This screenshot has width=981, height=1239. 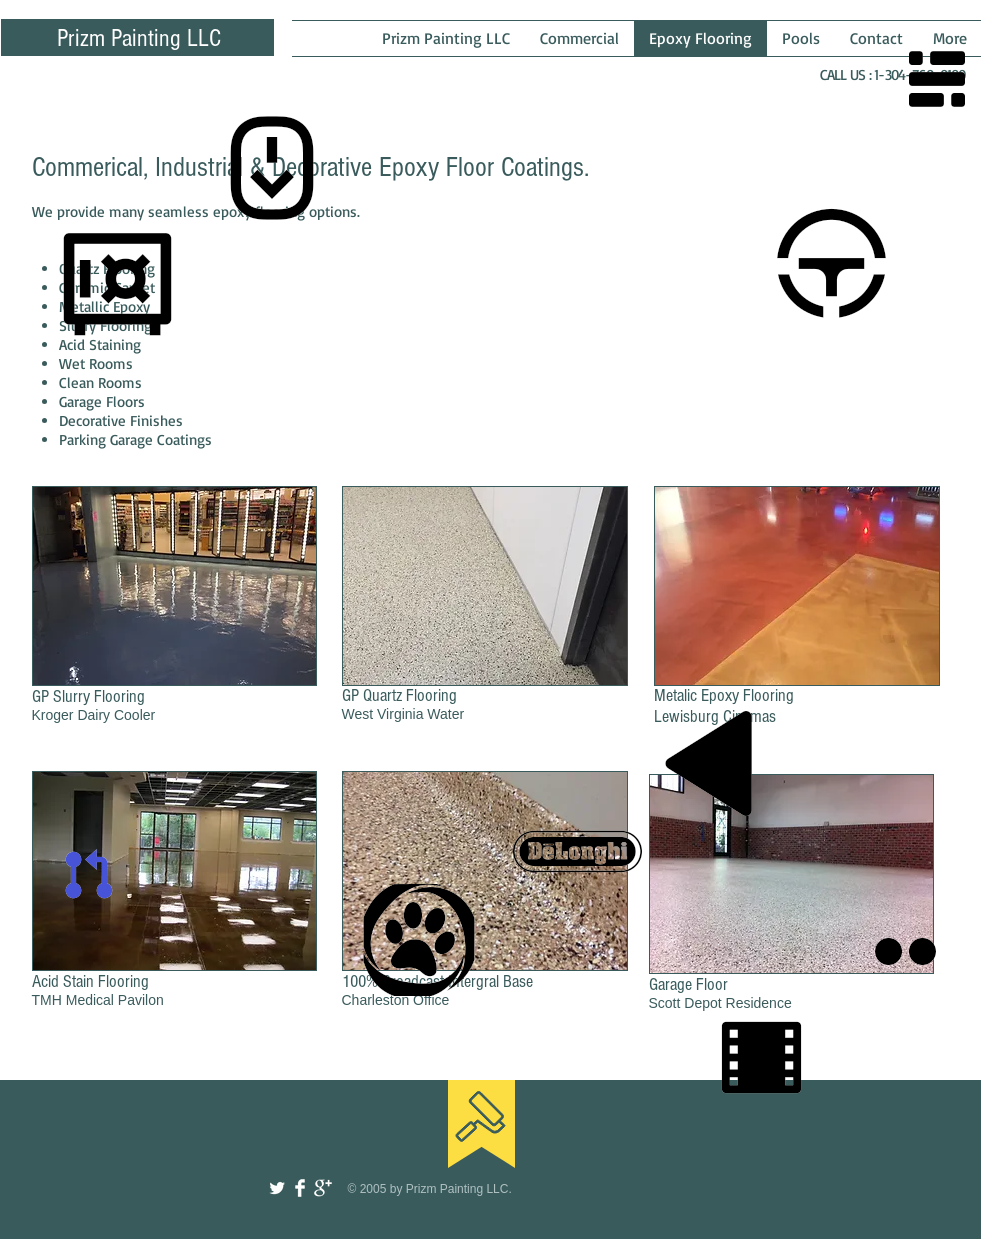 What do you see at coordinates (577, 851) in the screenshot?
I see `De'Longhi brand logo` at bounding box center [577, 851].